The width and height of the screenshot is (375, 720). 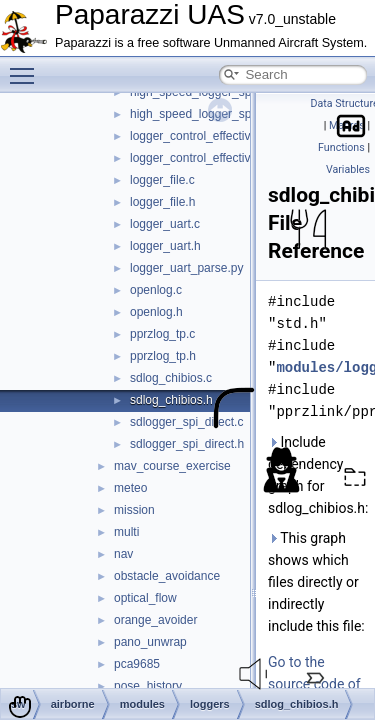 I want to click on find nearby restaurants or dining options, so click(x=309, y=228).